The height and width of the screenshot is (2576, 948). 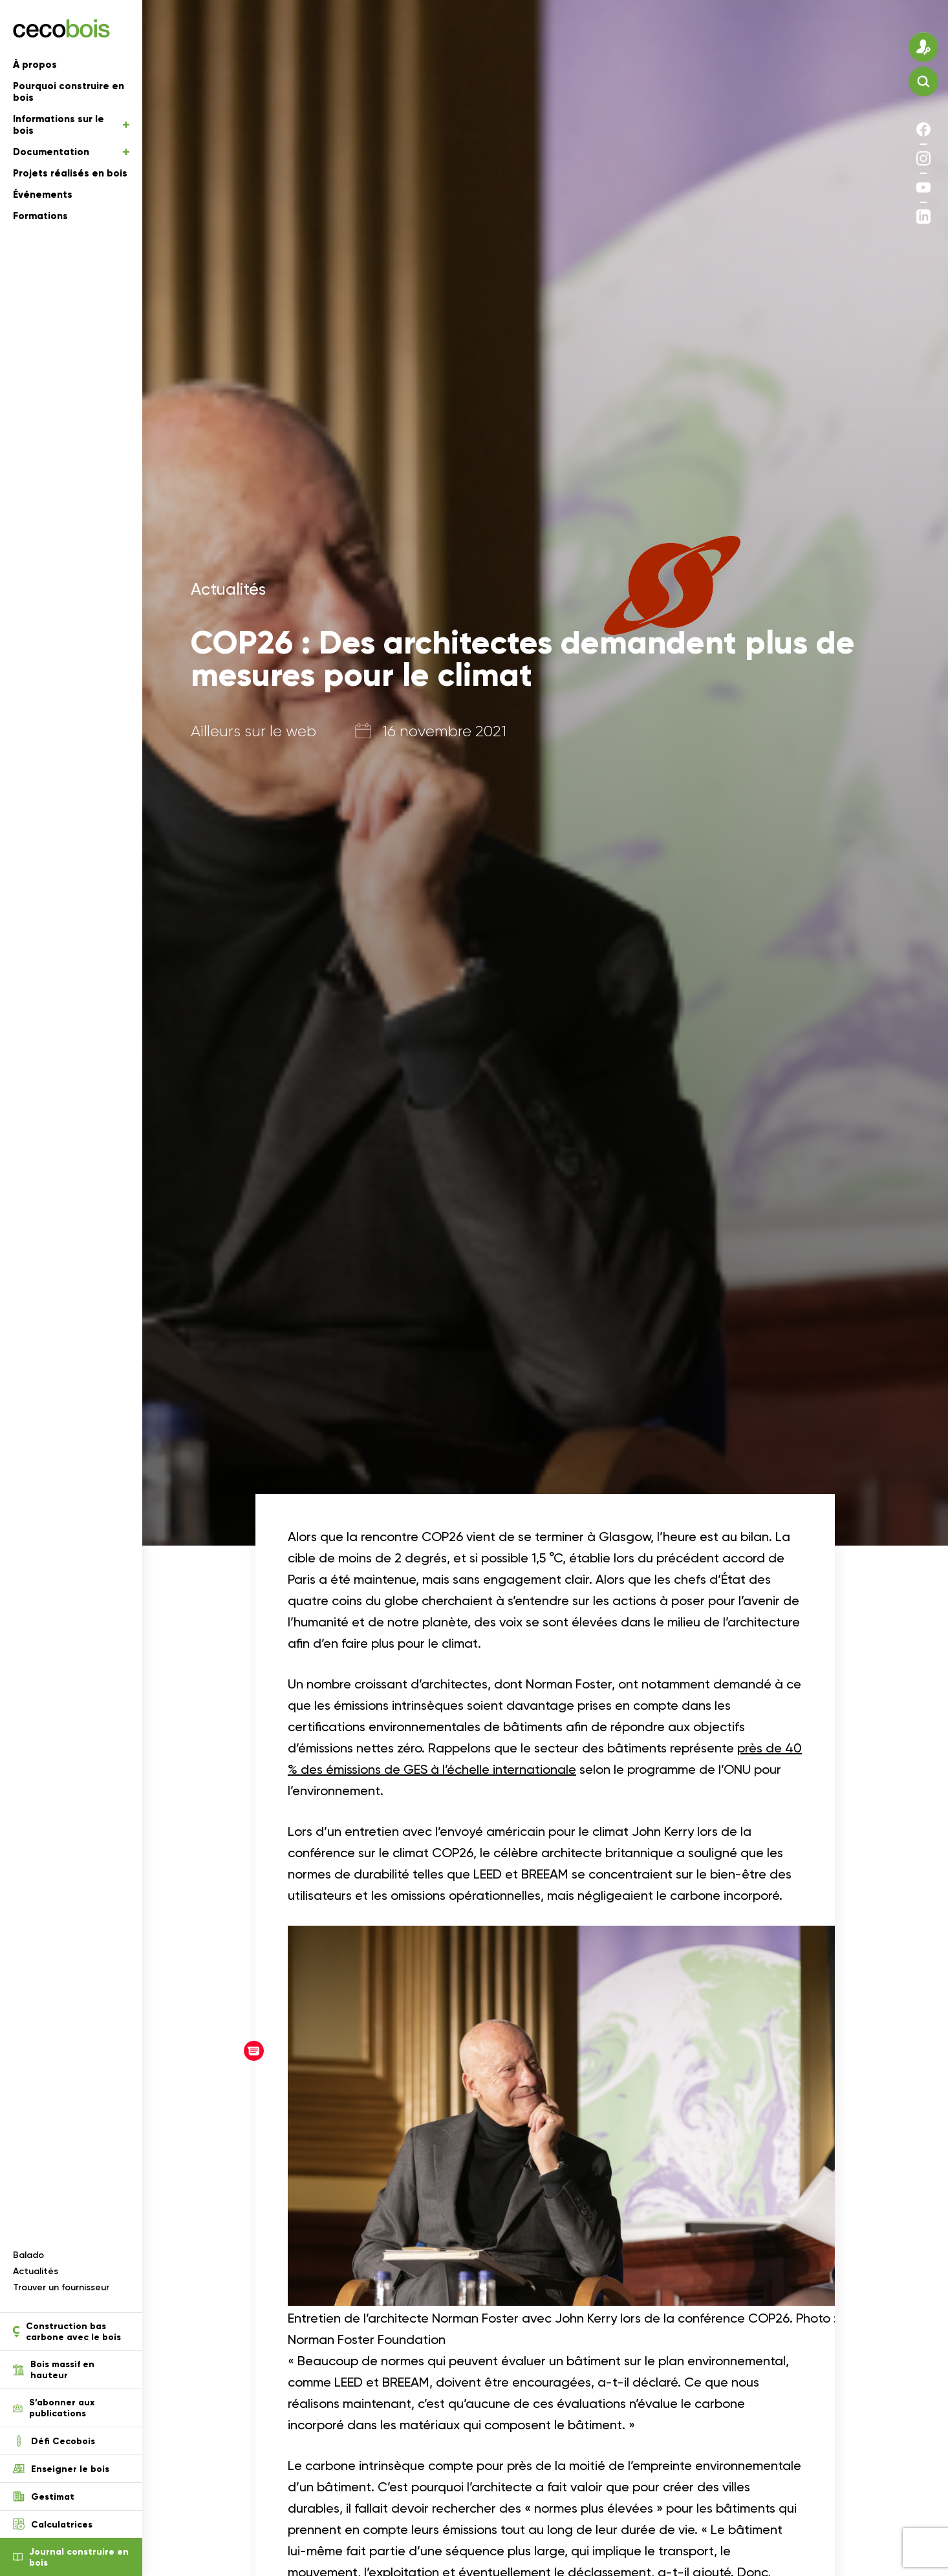 What do you see at coordinates (672, 585) in the screenshot?
I see `stardock software company logo` at bounding box center [672, 585].